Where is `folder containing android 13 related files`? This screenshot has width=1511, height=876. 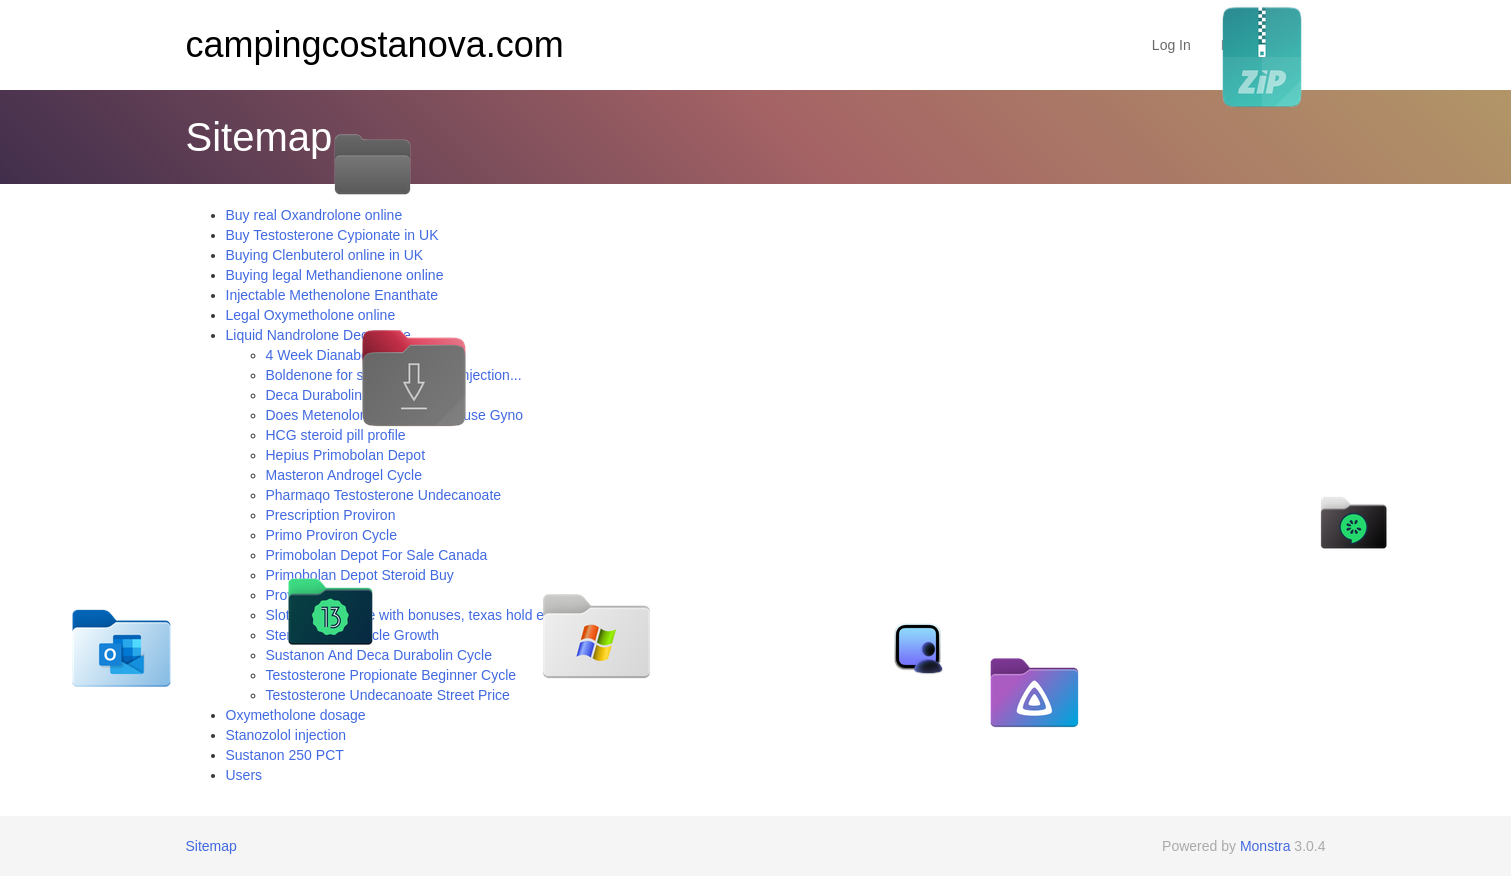
folder containing android 13 related files is located at coordinates (330, 614).